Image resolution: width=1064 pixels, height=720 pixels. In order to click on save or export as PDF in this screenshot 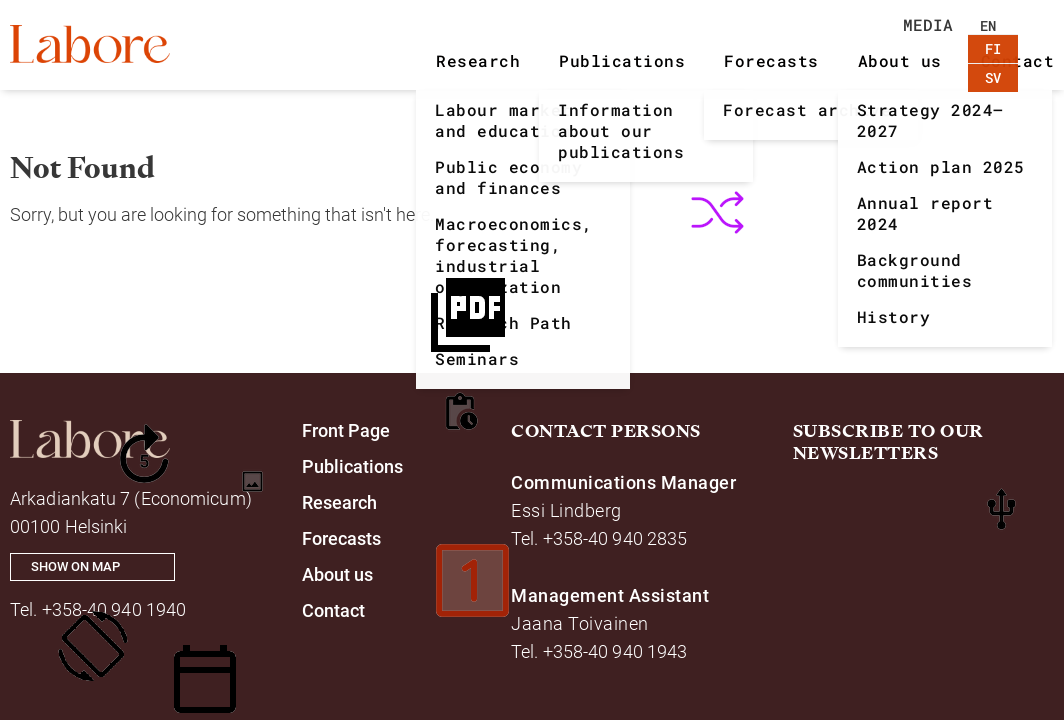, I will do `click(468, 315)`.